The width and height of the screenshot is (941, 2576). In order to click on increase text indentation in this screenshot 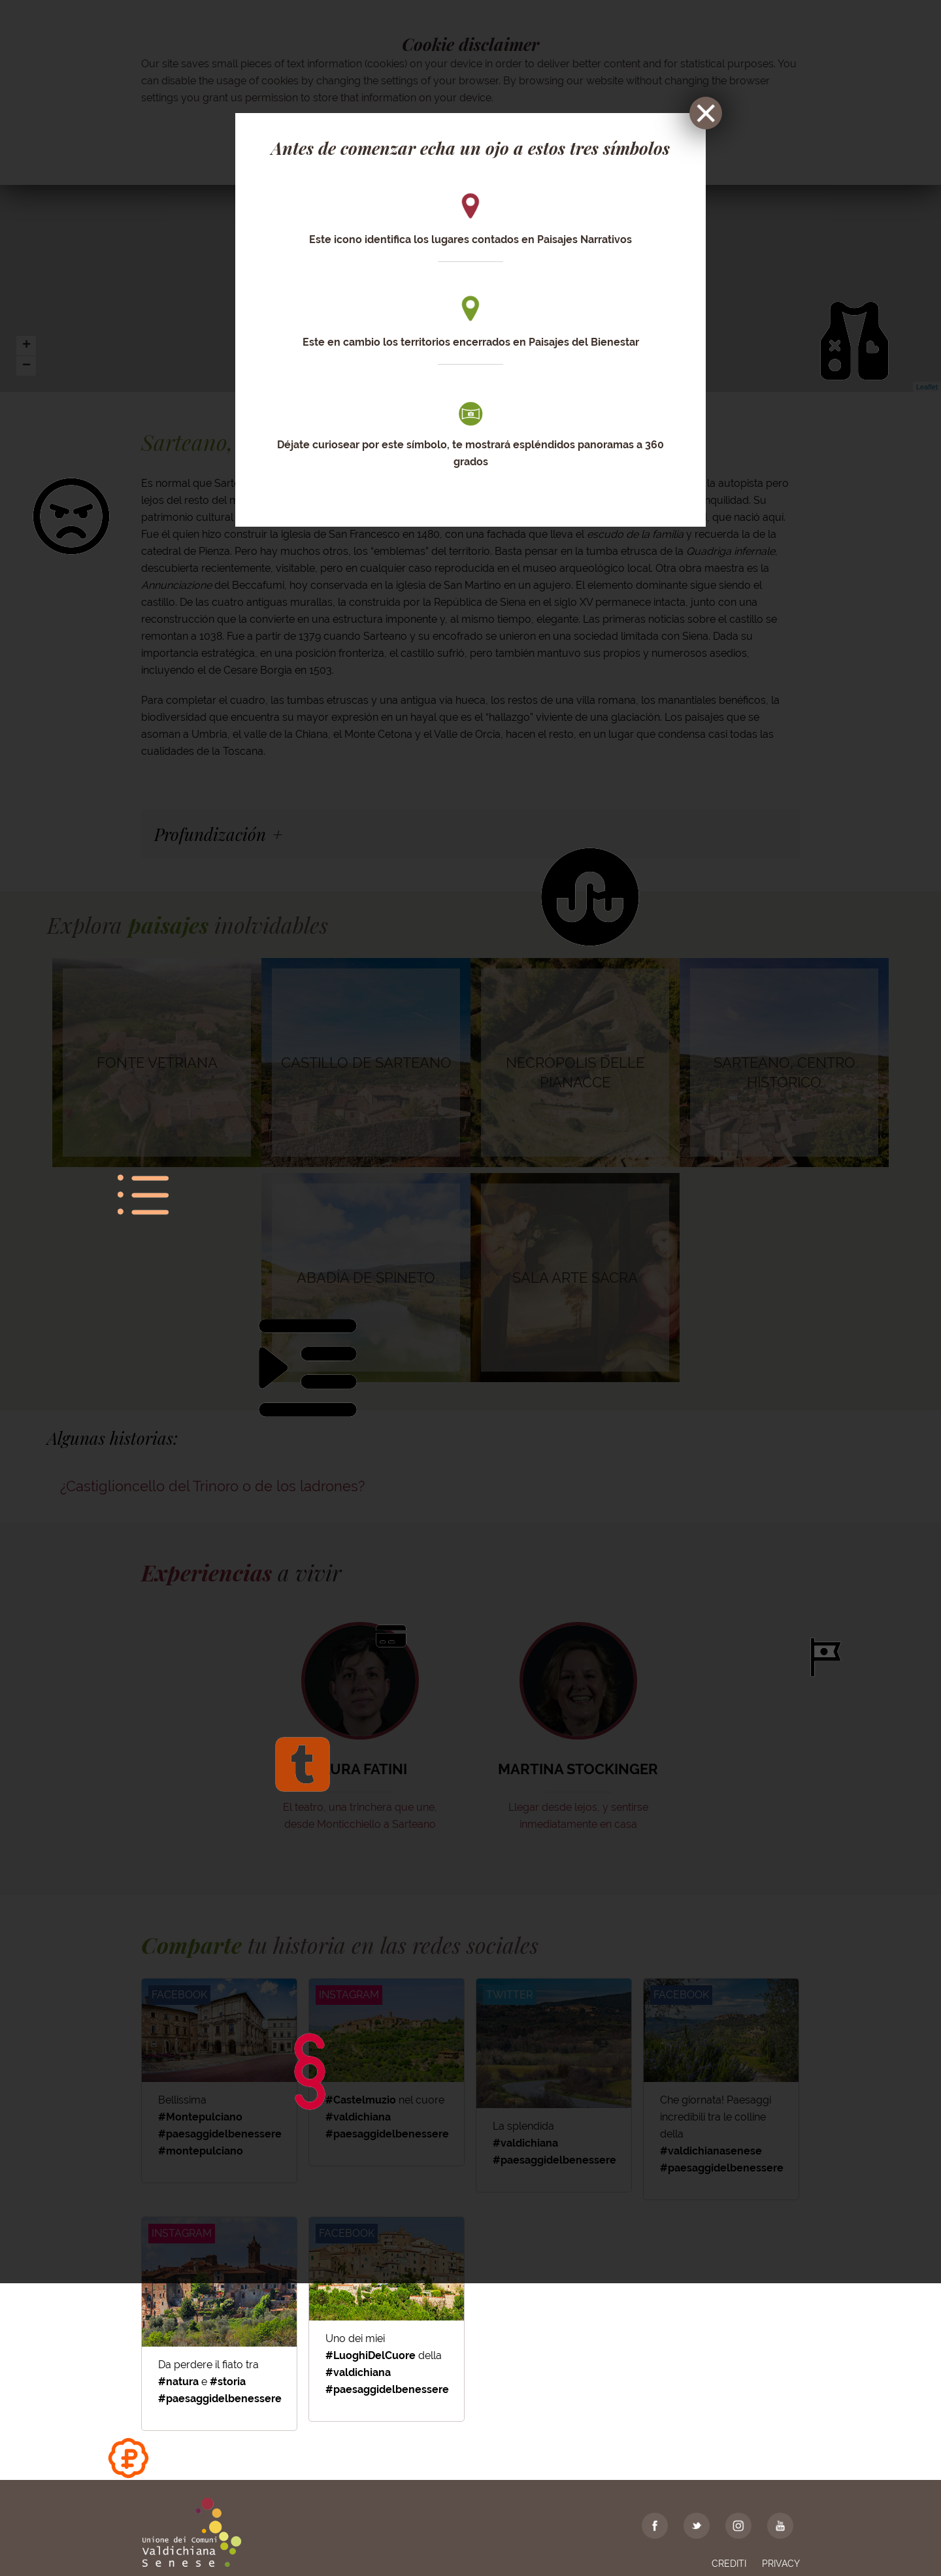, I will do `click(308, 1368)`.